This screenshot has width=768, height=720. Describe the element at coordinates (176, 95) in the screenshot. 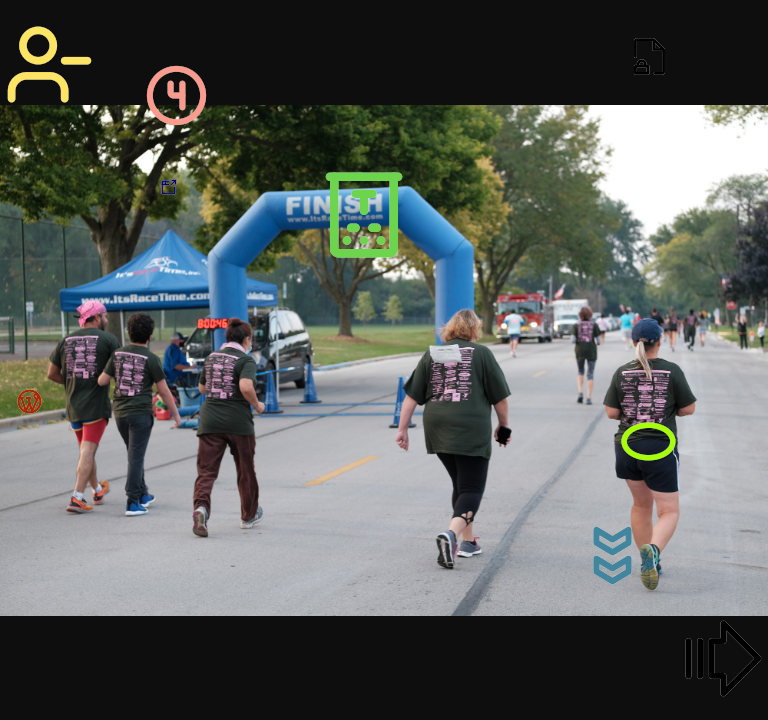

I see `step 4 in a multi-step process` at that location.